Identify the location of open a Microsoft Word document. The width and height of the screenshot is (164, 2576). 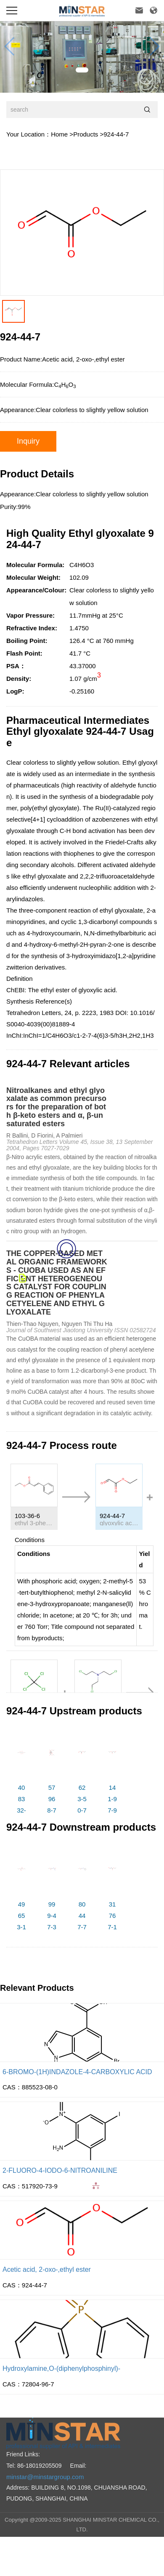
(22, 1278).